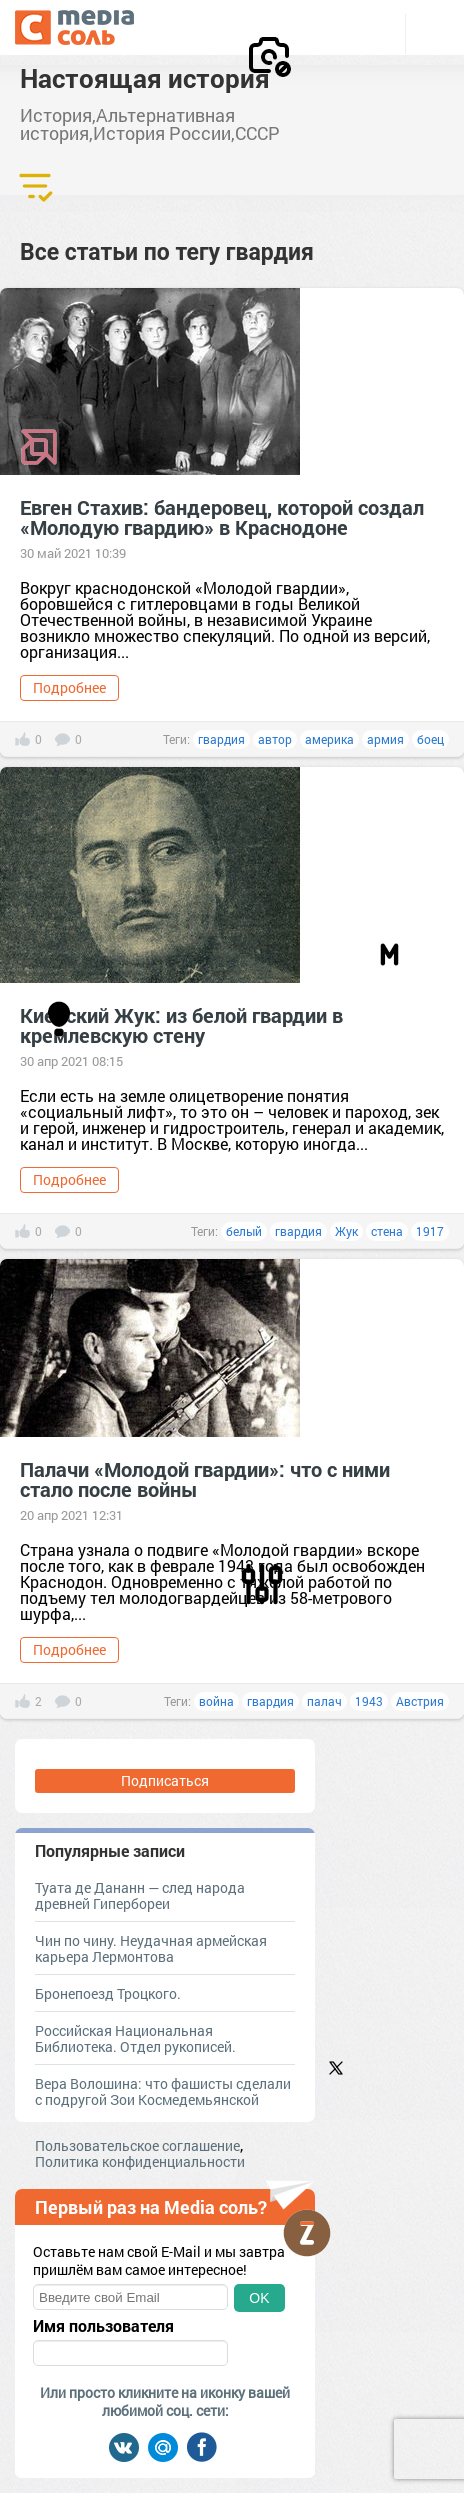 The image size is (464, 2493). Describe the element at coordinates (39, 447) in the screenshot. I see `AMD brand logo` at that location.